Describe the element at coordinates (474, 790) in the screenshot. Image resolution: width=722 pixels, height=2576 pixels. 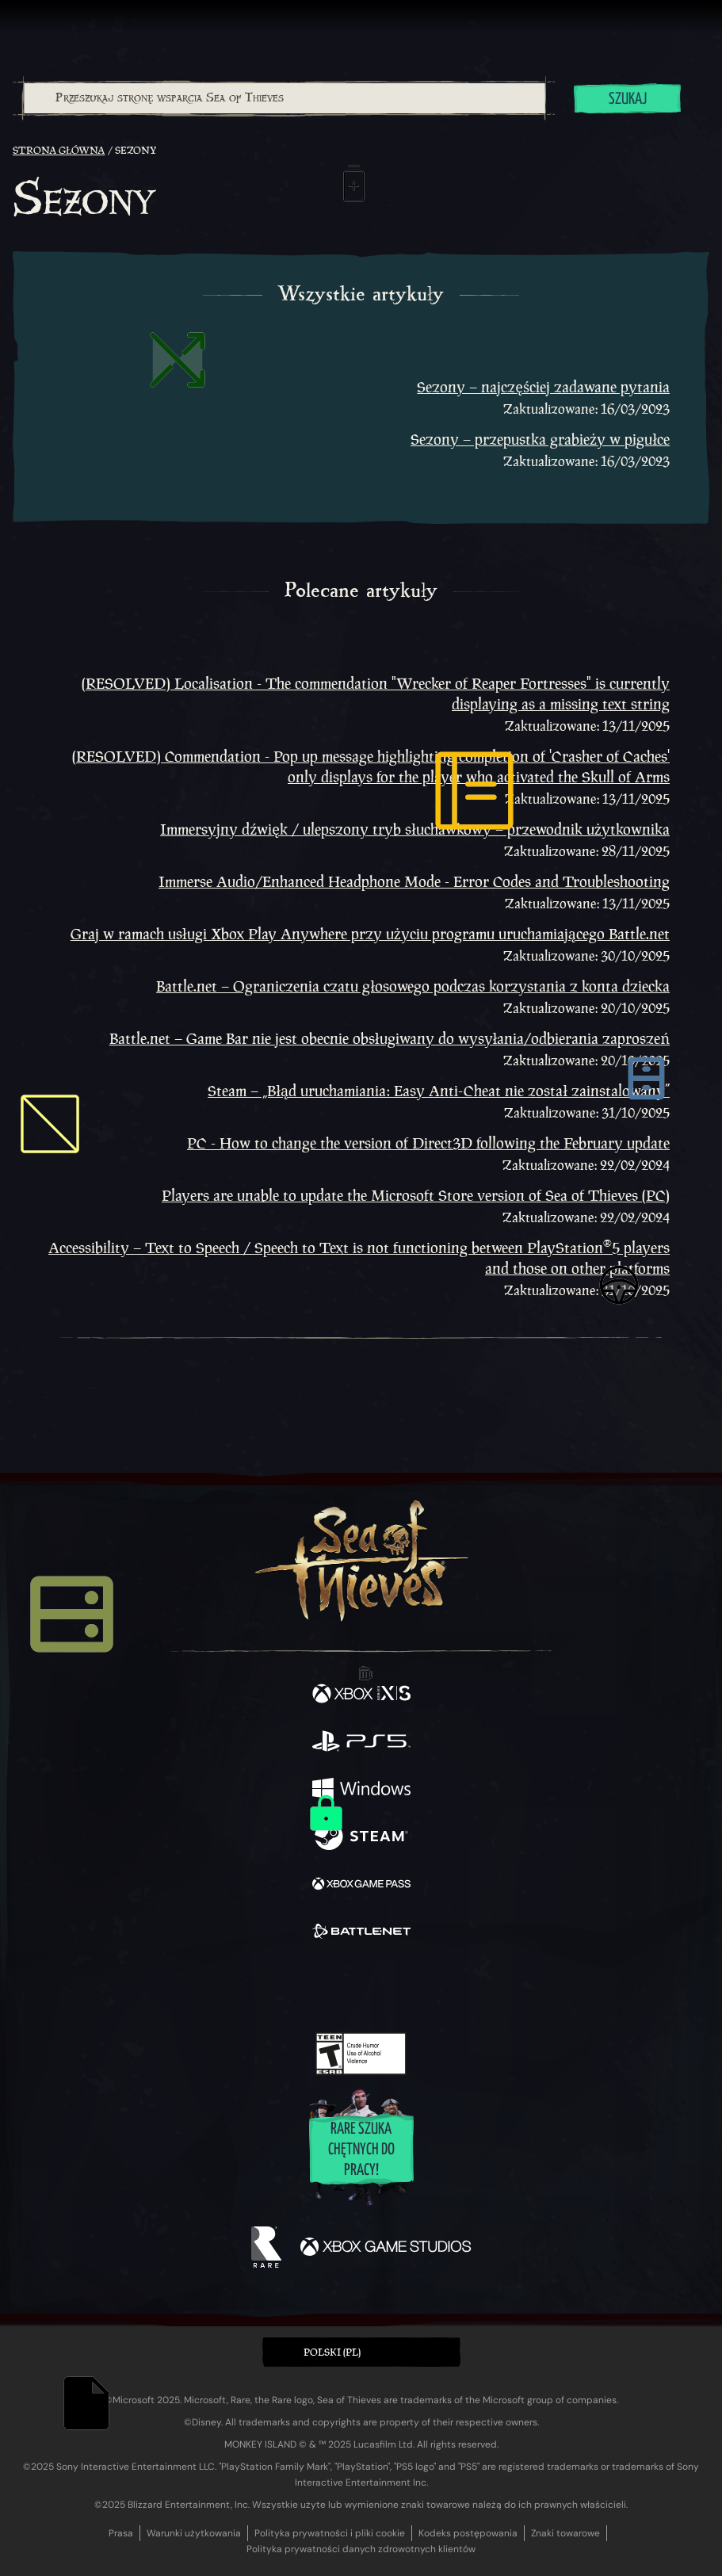
I see `open your notebook or notes` at that location.